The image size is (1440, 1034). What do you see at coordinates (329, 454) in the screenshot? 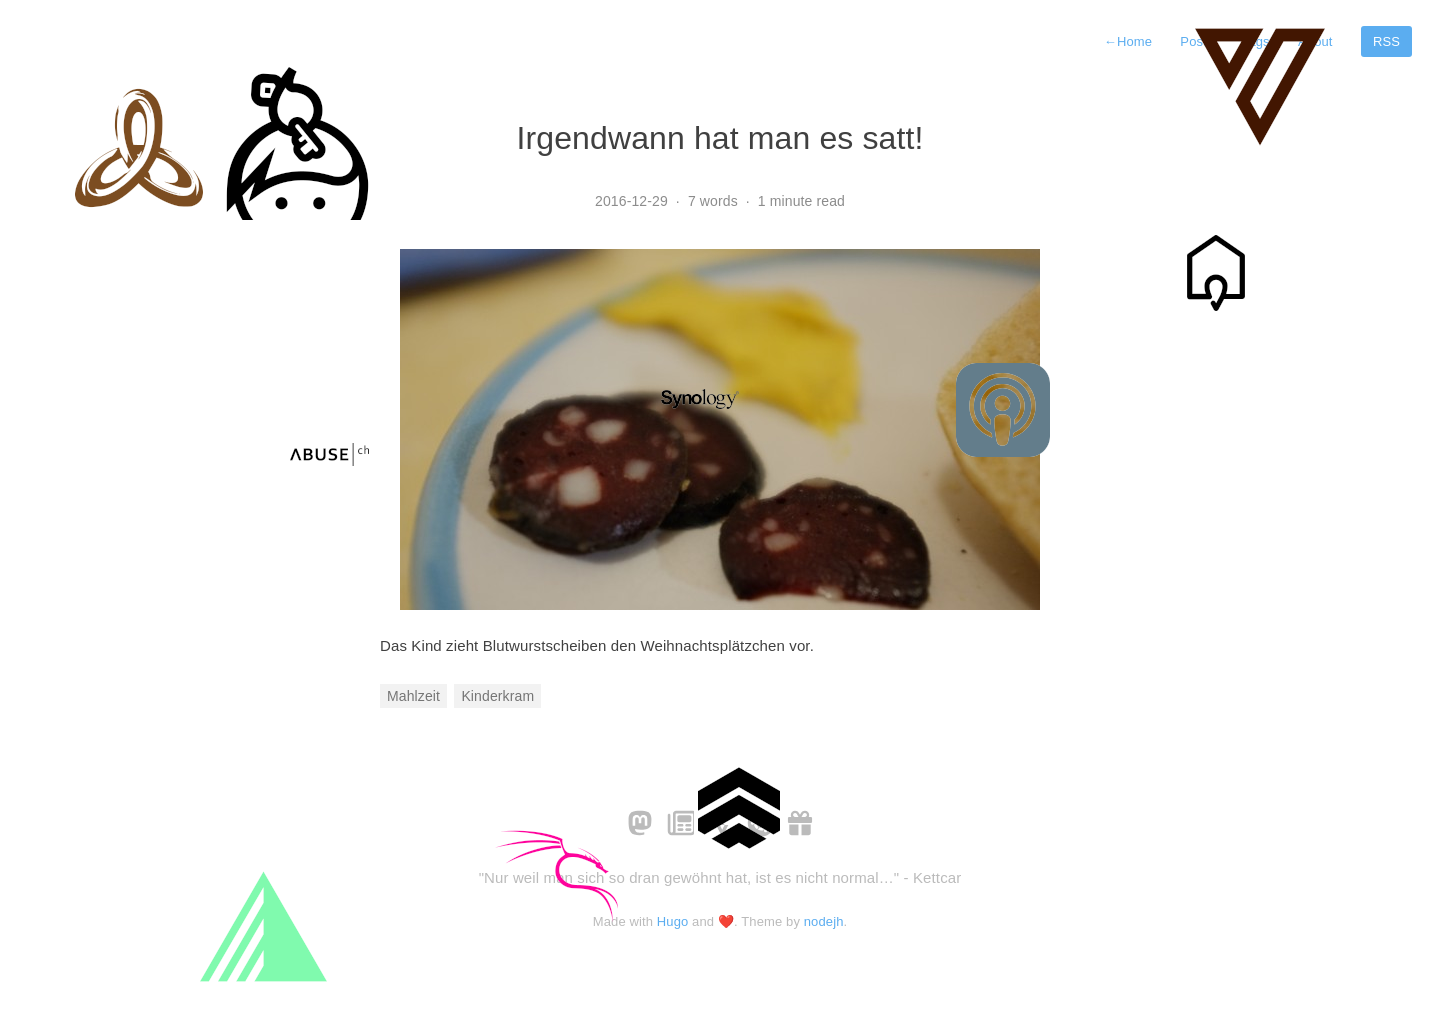
I see `visit abuse.ch website` at bounding box center [329, 454].